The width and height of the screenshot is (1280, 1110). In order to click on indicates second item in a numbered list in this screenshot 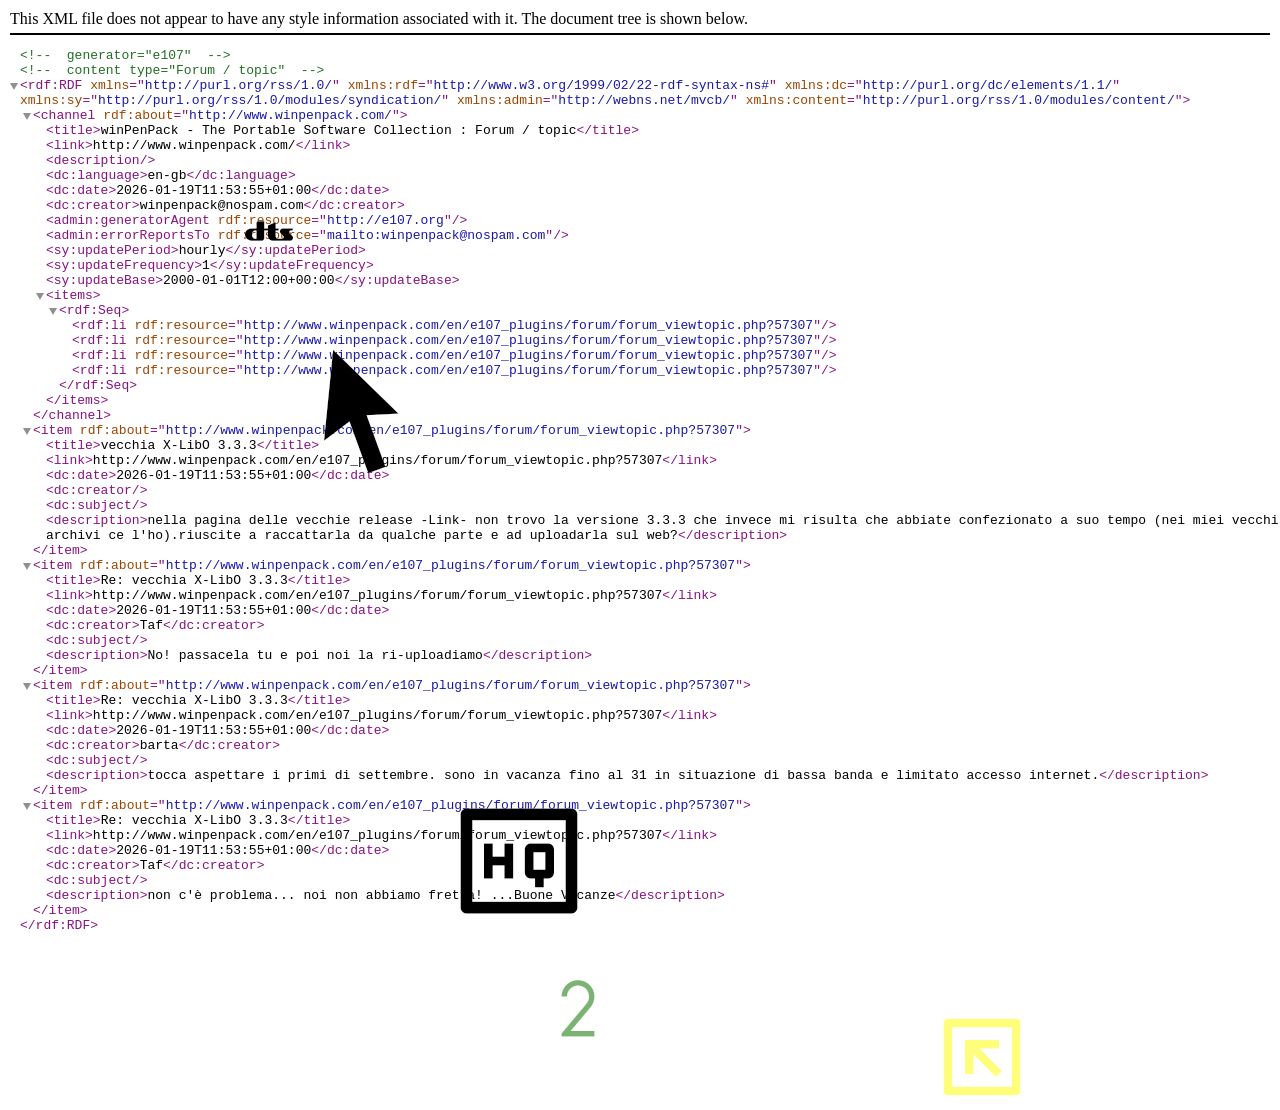, I will do `click(578, 1009)`.